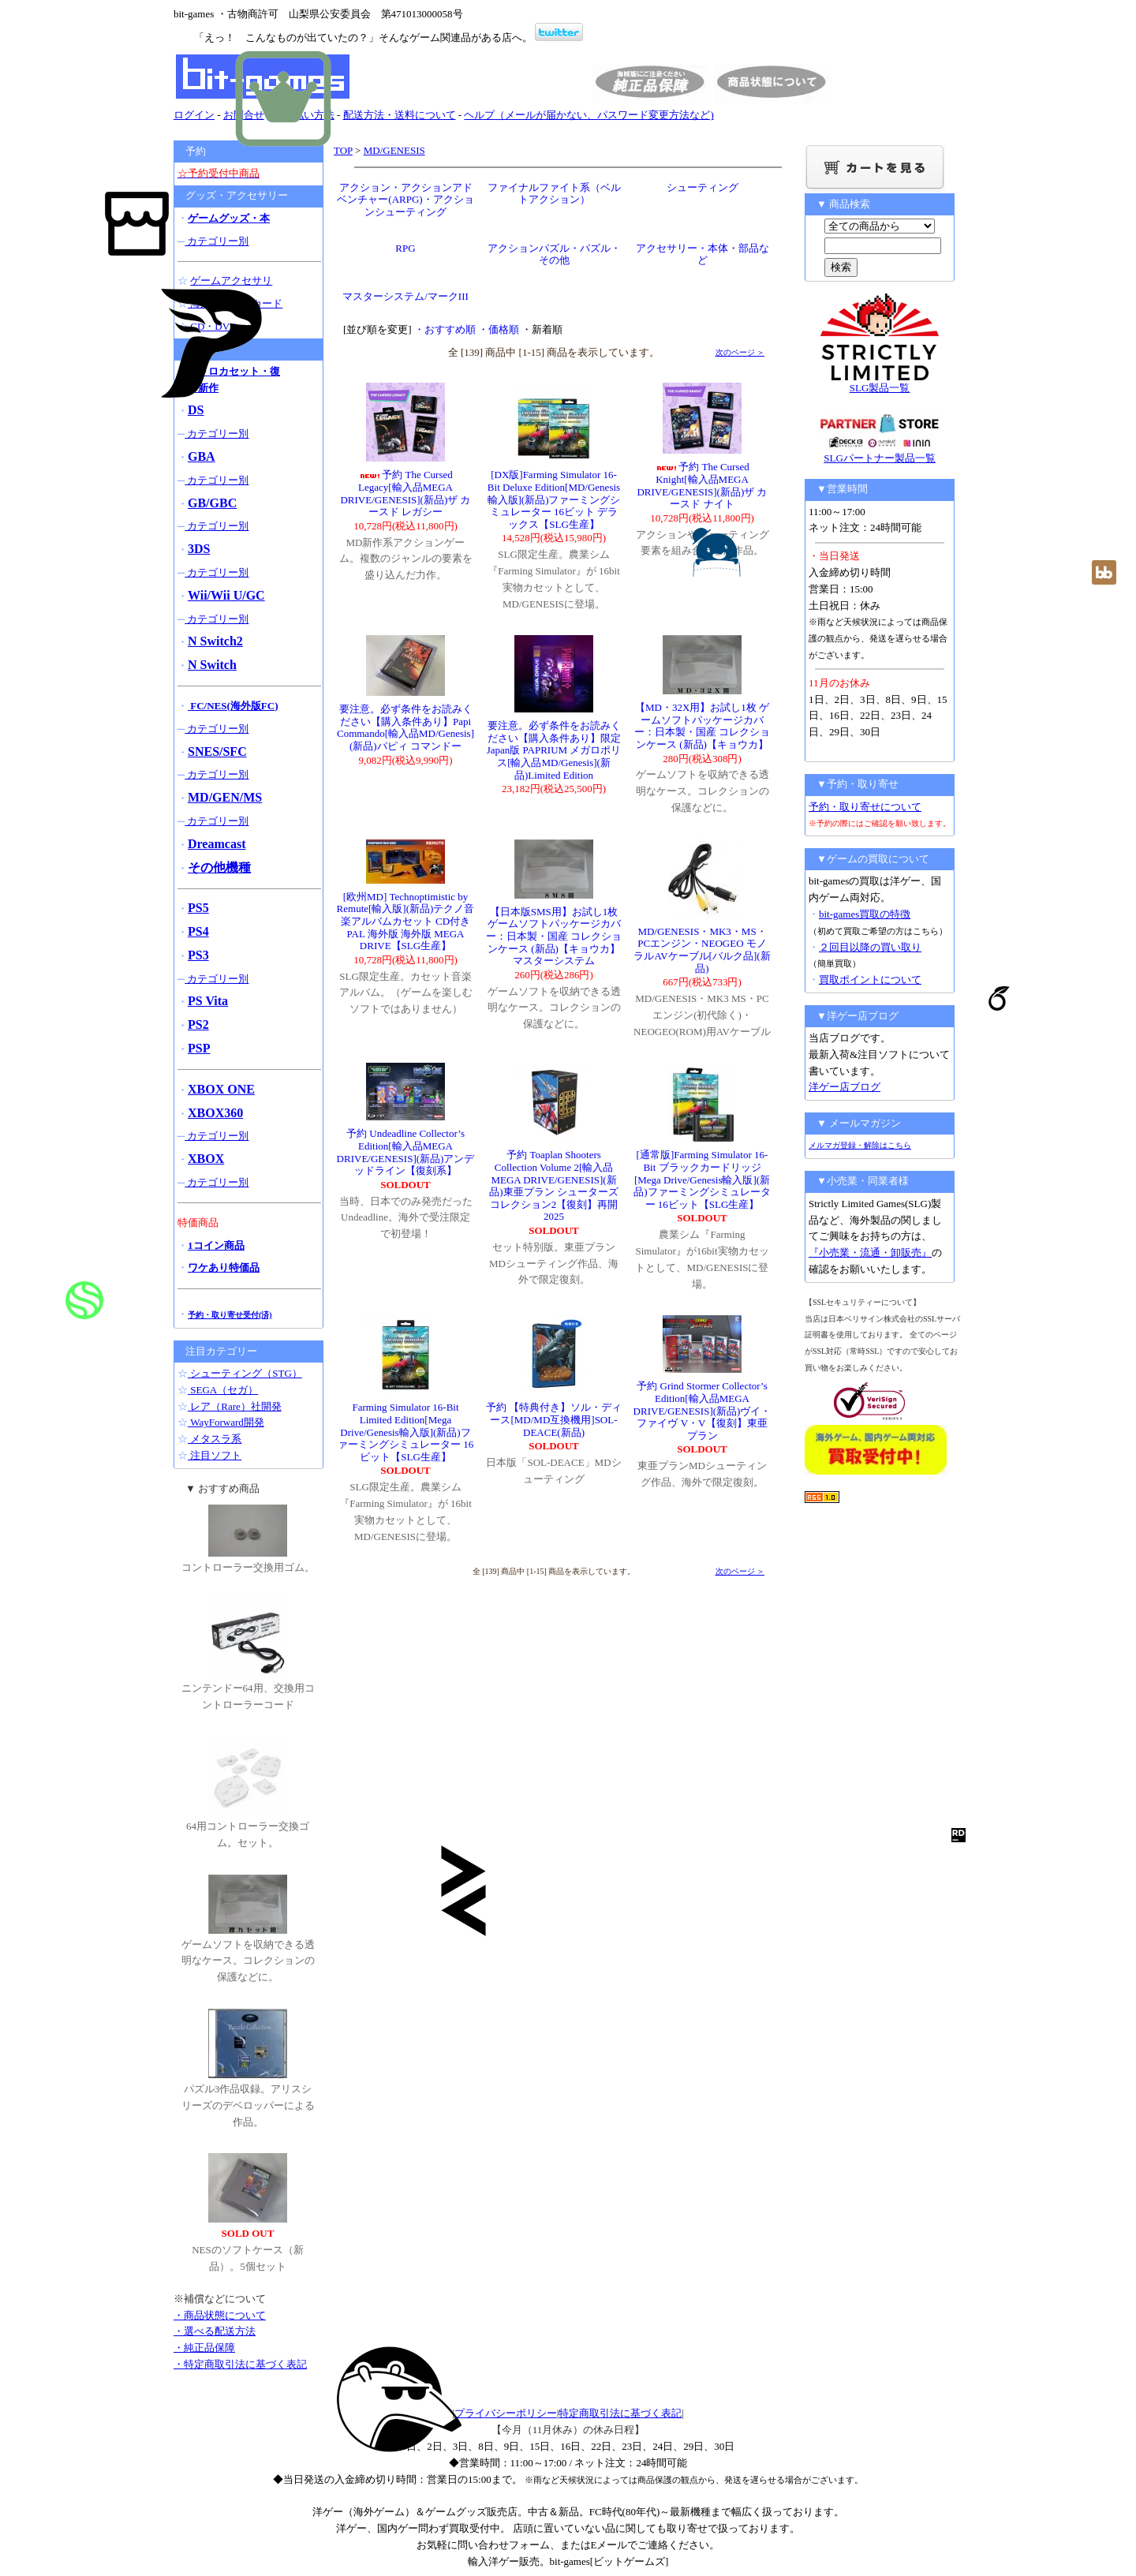 The image size is (1136, 2576). What do you see at coordinates (399, 2399) in the screenshot?
I see `open Qodo AI code assistant` at bounding box center [399, 2399].